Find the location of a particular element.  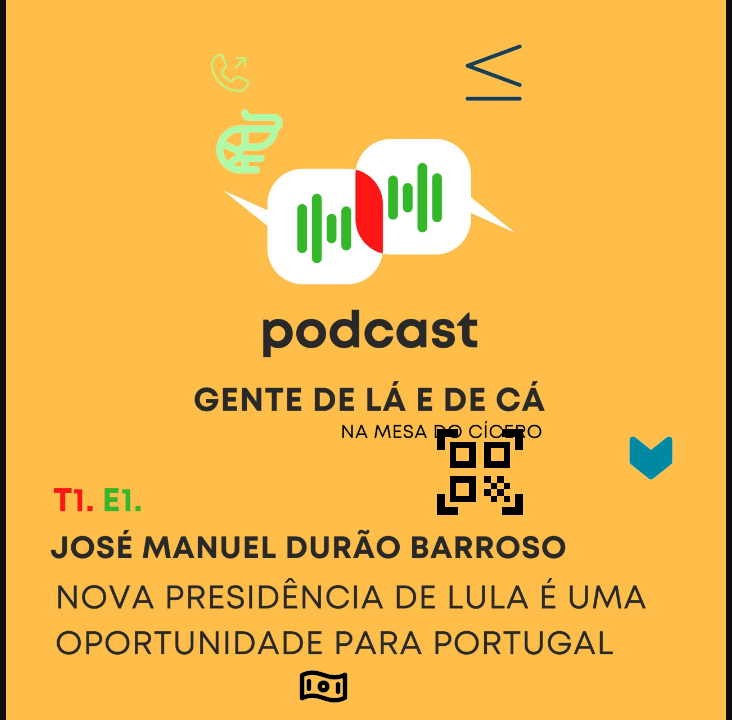

expand content or show more options is located at coordinates (651, 458).